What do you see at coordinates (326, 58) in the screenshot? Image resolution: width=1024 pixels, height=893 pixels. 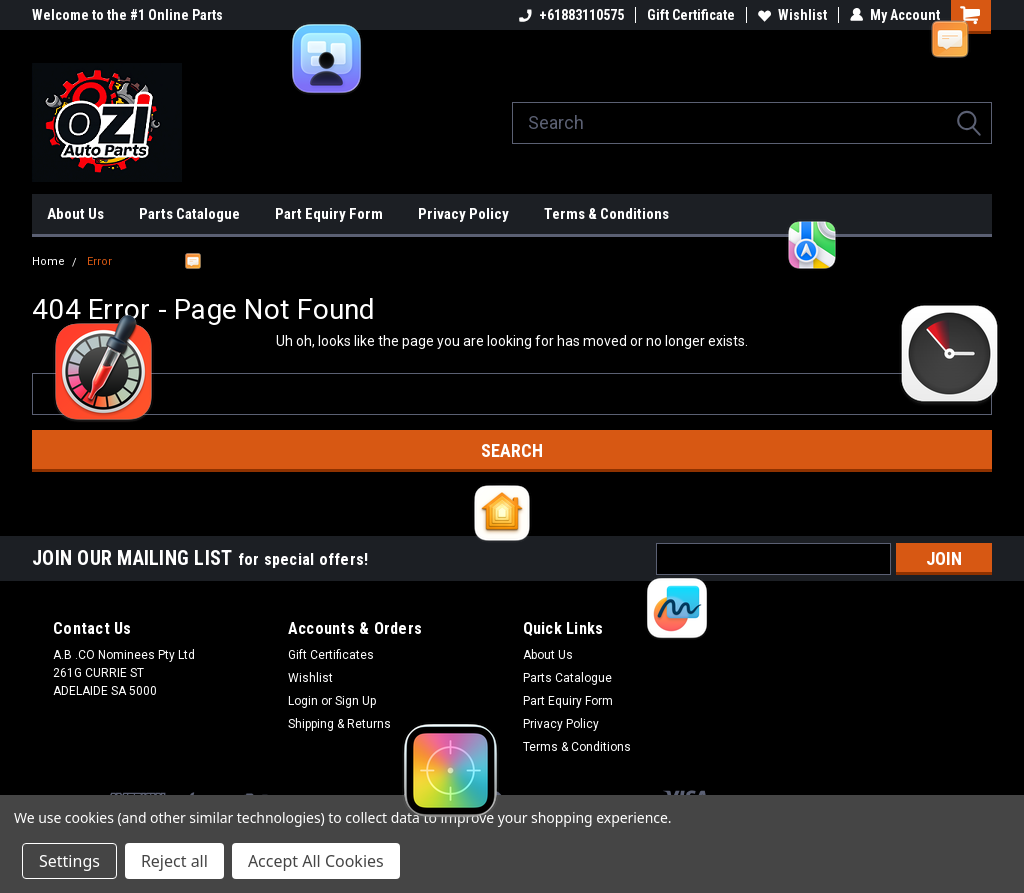 I see `open the screen sharing app` at bounding box center [326, 58].